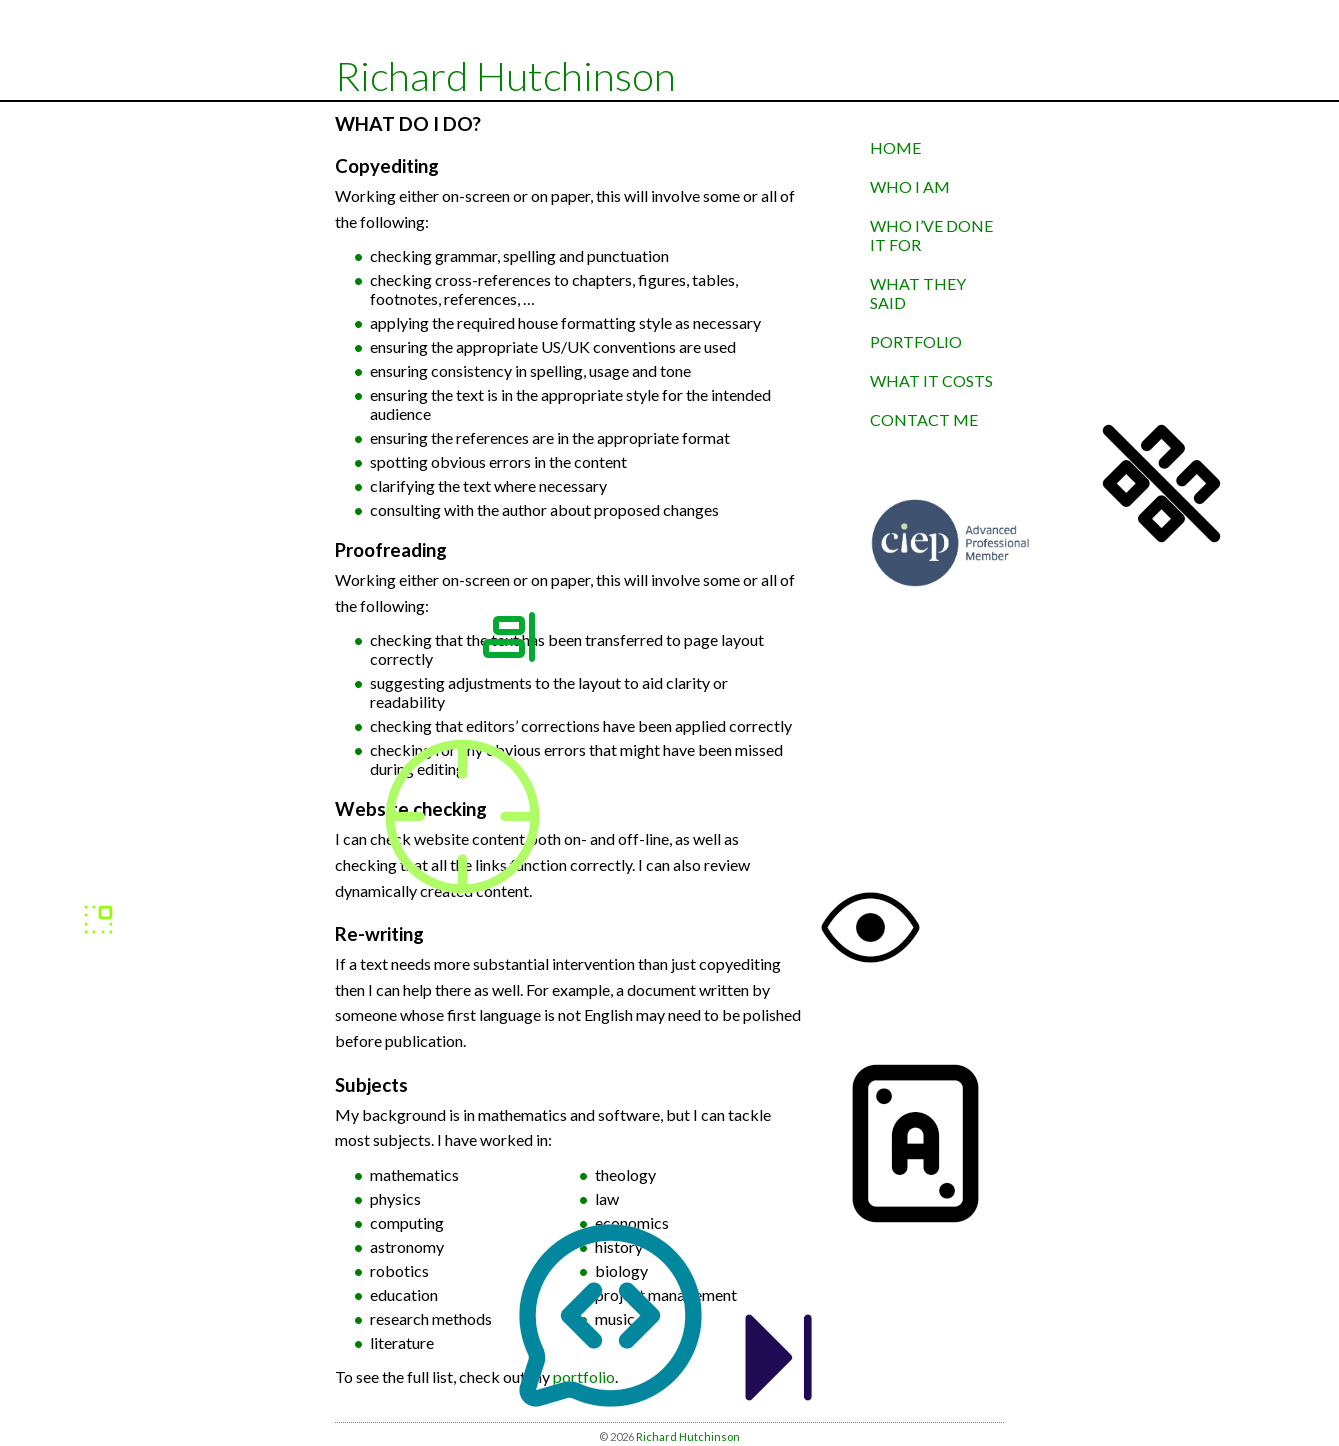 Image resolution: width=1339 pixels, height=1446 pixels. What do you see at coordinates (1161, 483) in the screenshot?
I see `components or modules are currently disabled` at bounding box center [1161, 483].